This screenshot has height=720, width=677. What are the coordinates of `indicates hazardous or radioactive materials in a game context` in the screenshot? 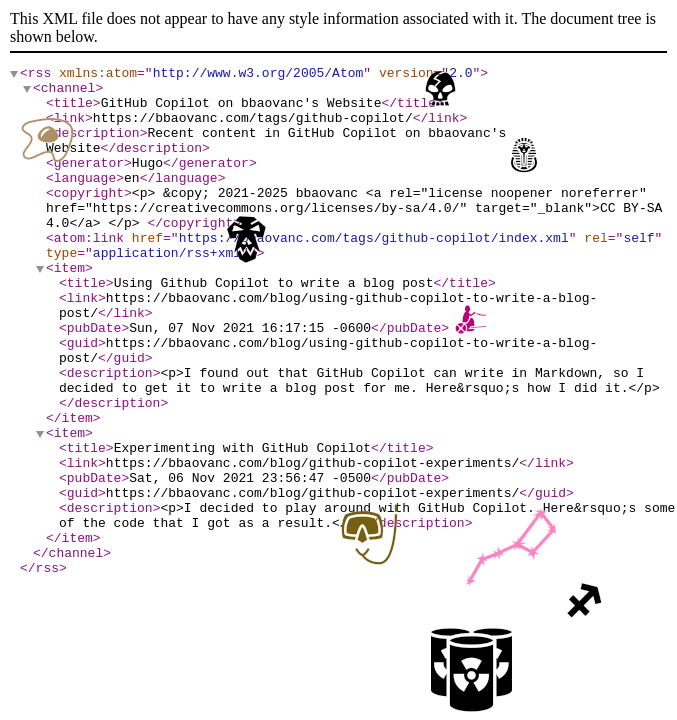 It's located at (471, 669).